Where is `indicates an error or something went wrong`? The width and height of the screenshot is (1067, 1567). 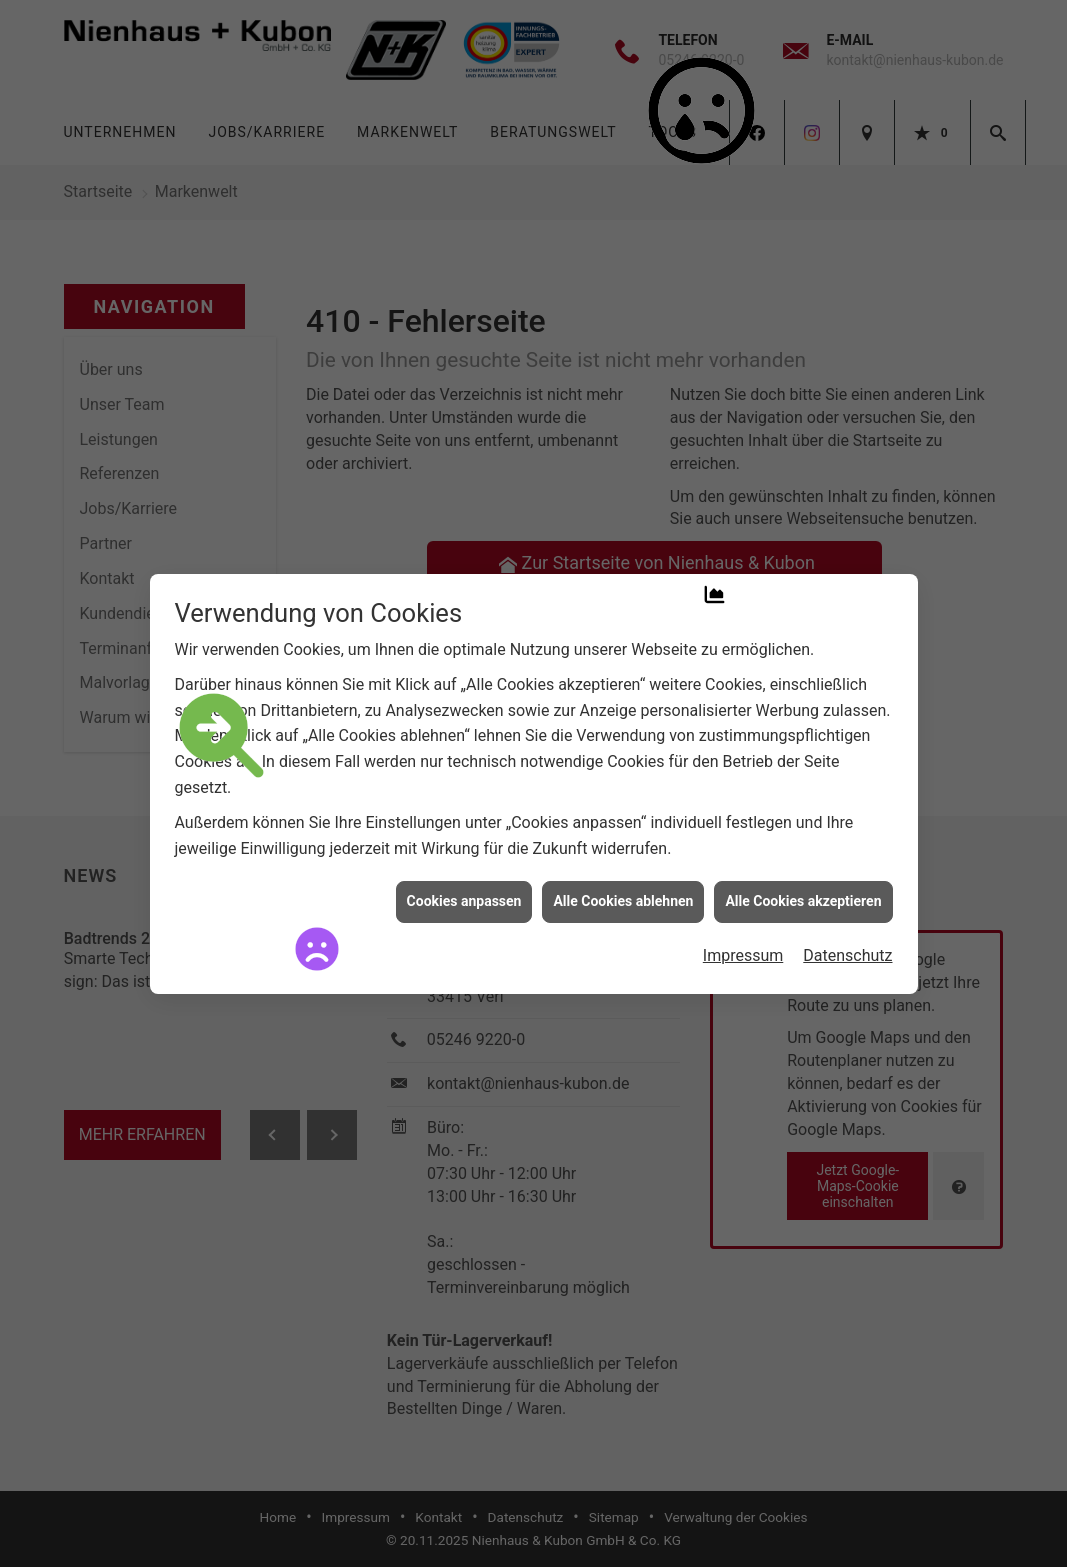 indicates an error or something went wrong is located at coordinates (701, 110).